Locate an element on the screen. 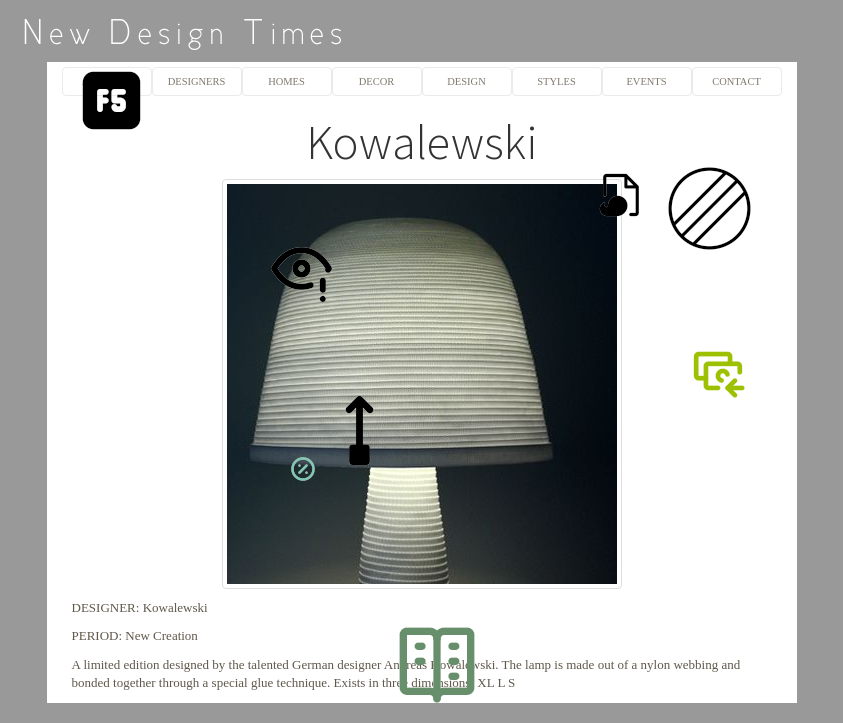  access vocabulary or dictionary features is located at coordinates (437, 665).